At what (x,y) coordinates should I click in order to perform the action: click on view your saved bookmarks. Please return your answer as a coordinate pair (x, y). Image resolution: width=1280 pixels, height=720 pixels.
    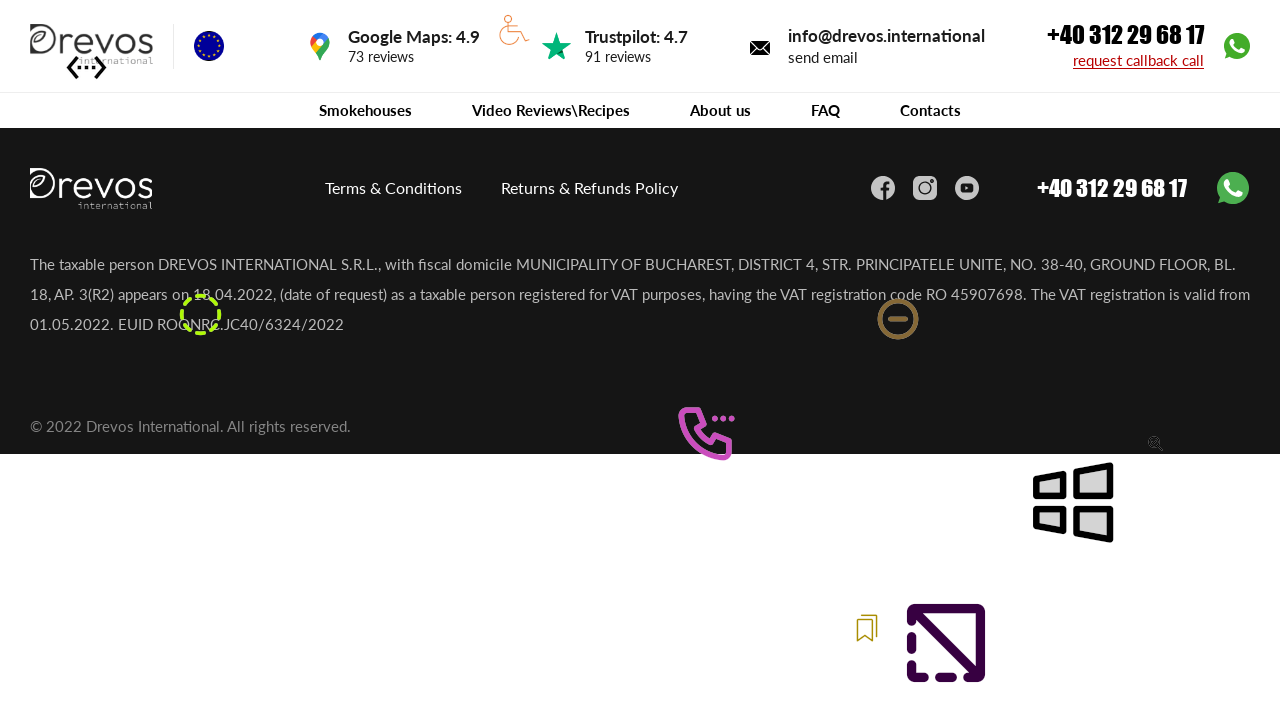
    Looking at the image, I should click on (867, 628).